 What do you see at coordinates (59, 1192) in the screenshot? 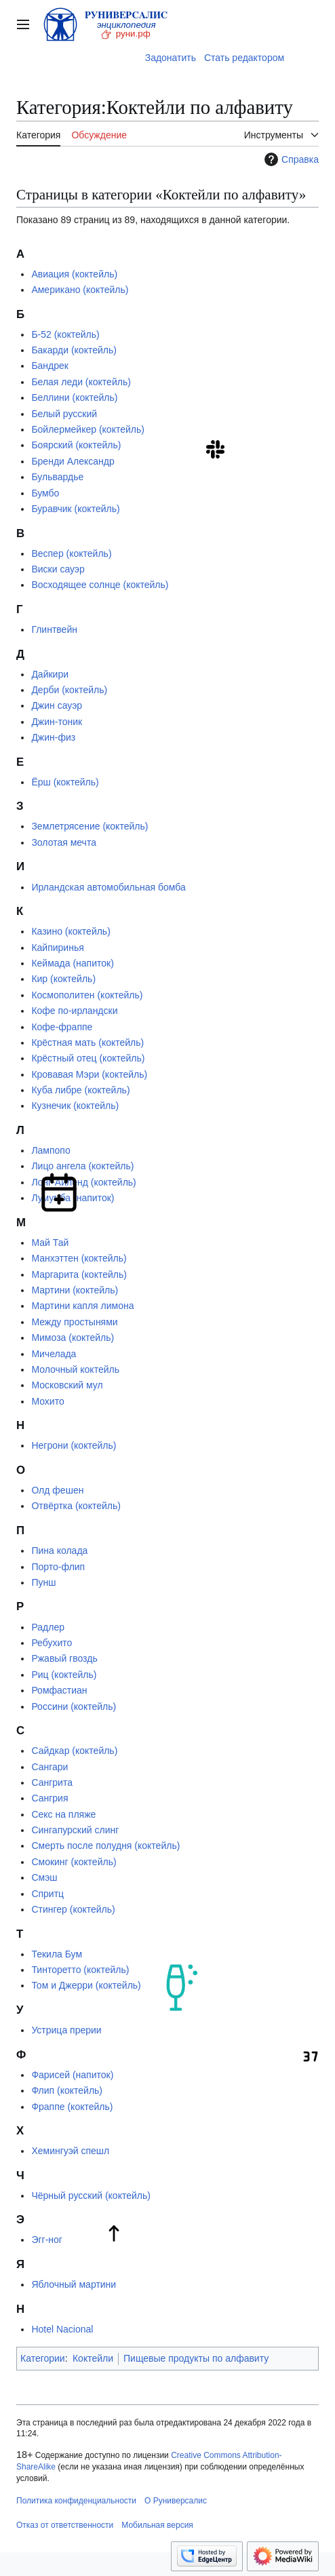
I see `add a new event to calendar` at bounding box center [59, 1192].